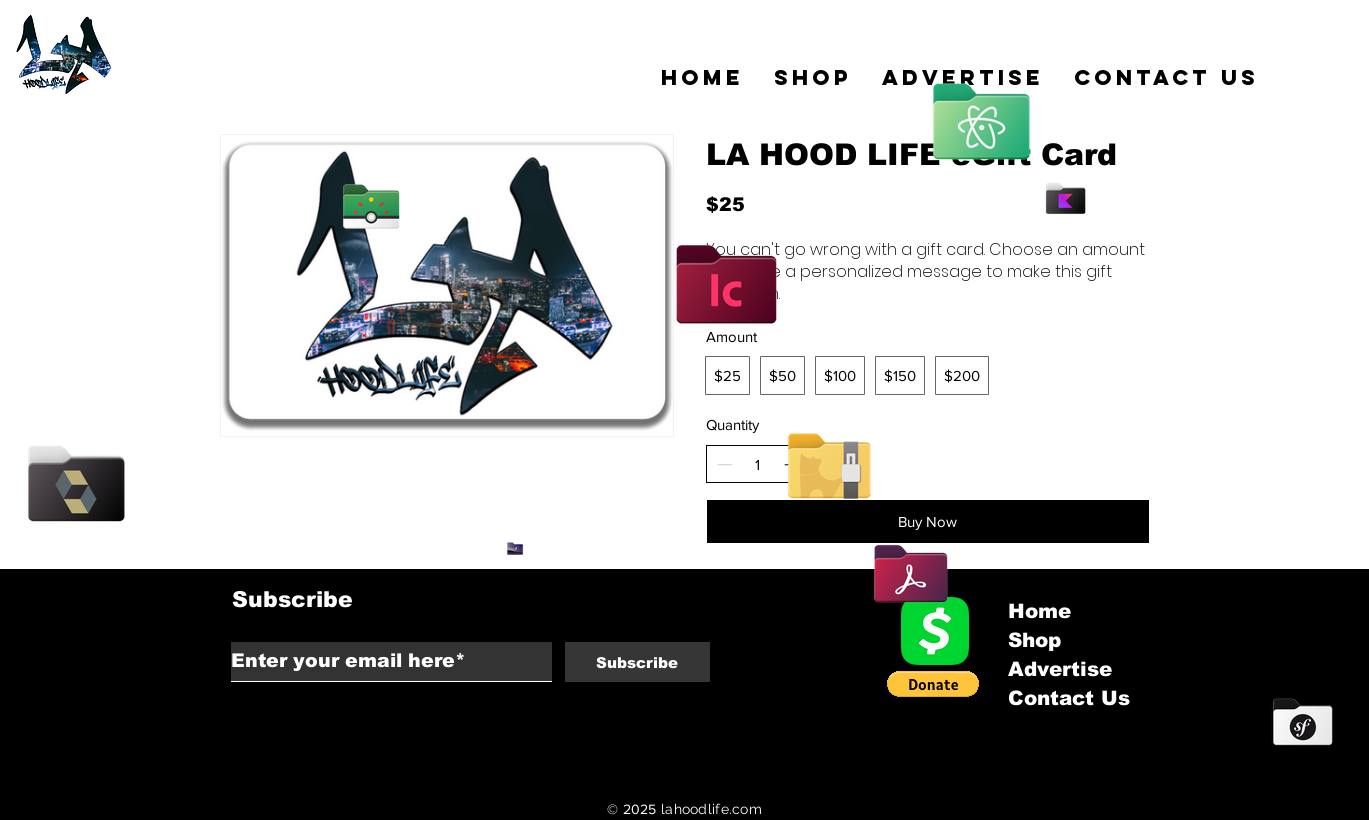  I want to click on folder containing nanazip compressed archives, so click(829, 468).